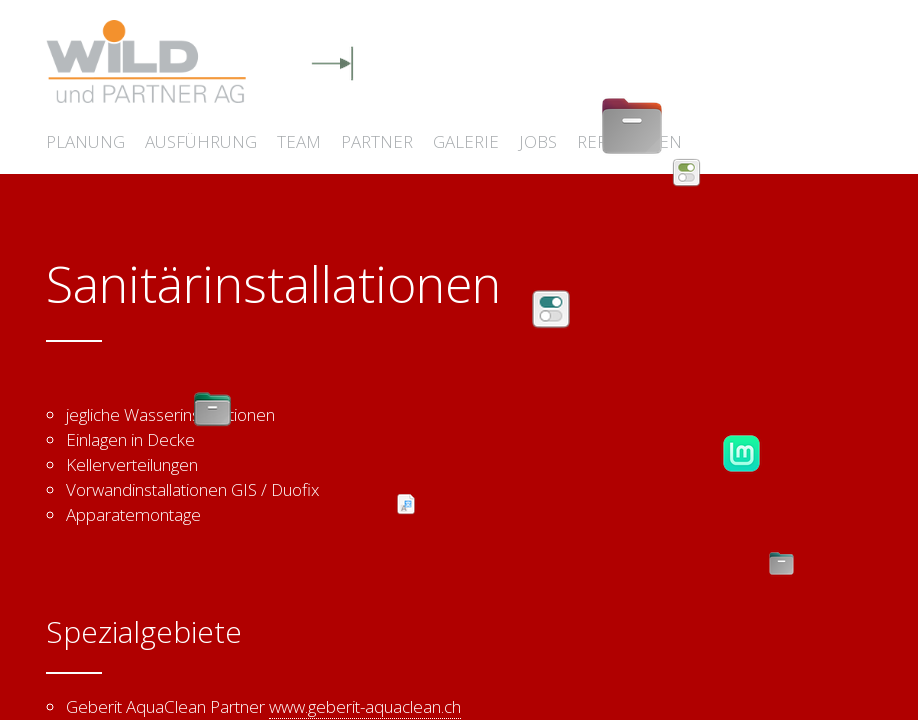  I want to click on jump to the last item in a list, so click(332, 63).